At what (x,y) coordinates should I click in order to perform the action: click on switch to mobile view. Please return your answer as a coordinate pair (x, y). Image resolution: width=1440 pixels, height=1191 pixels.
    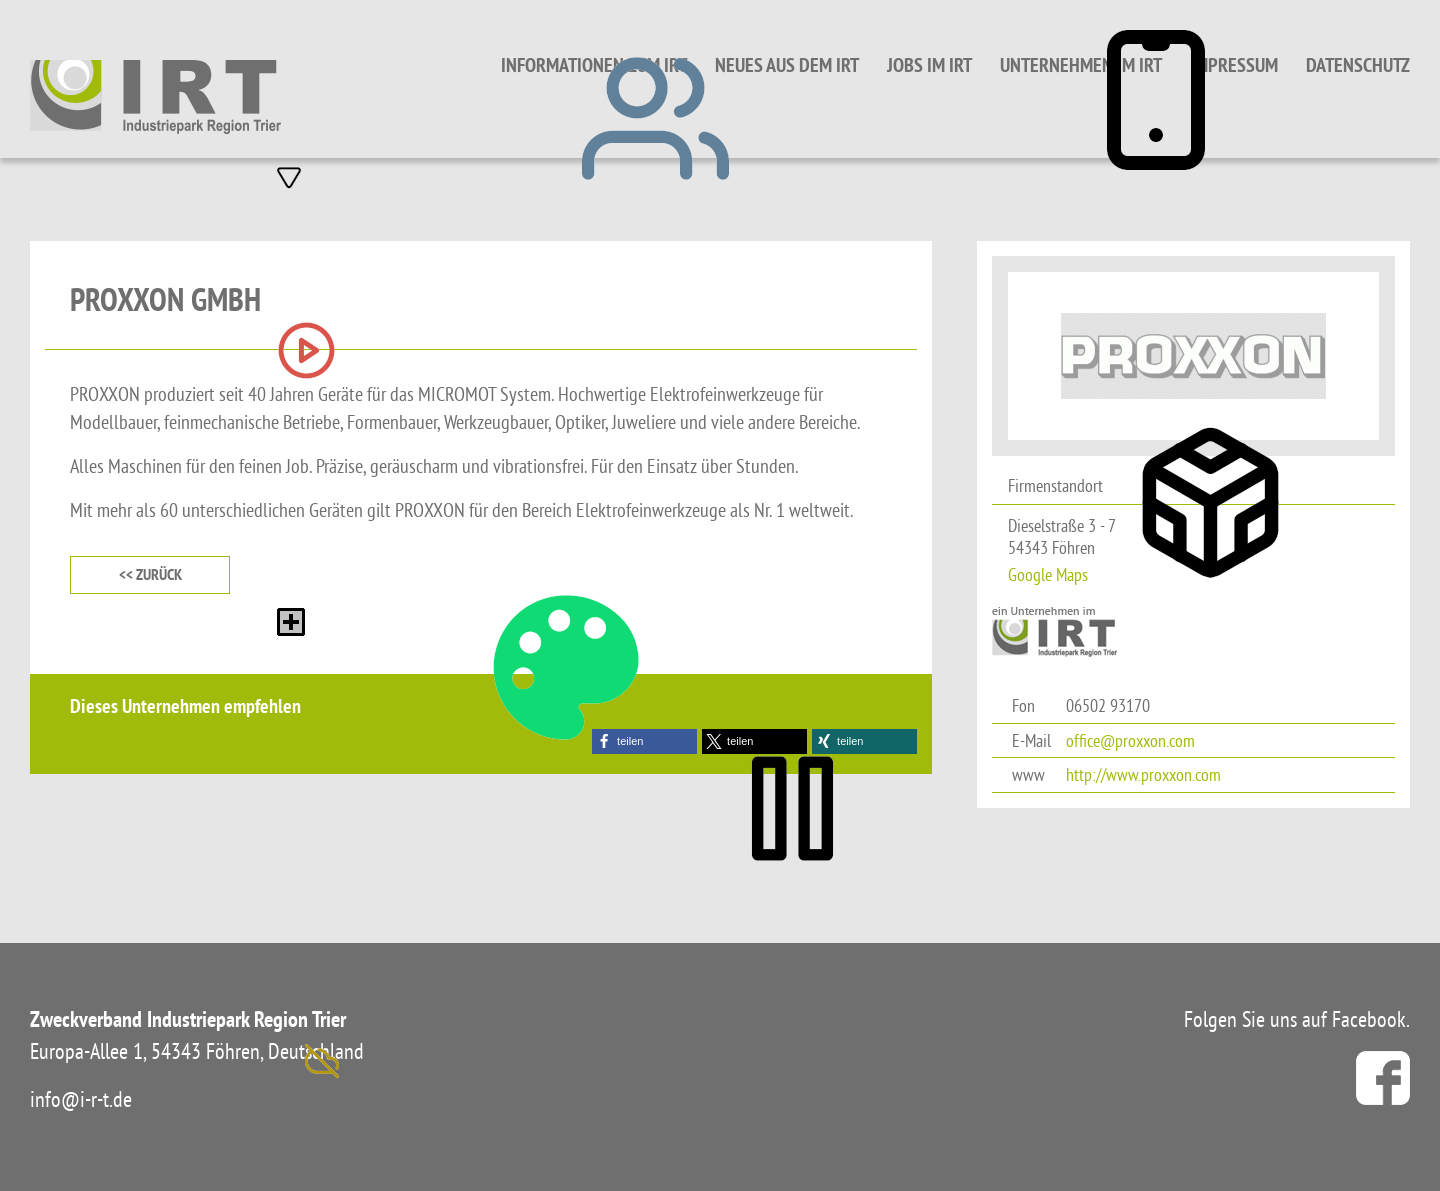
    Looking at the image, I should click on (1156, 100).